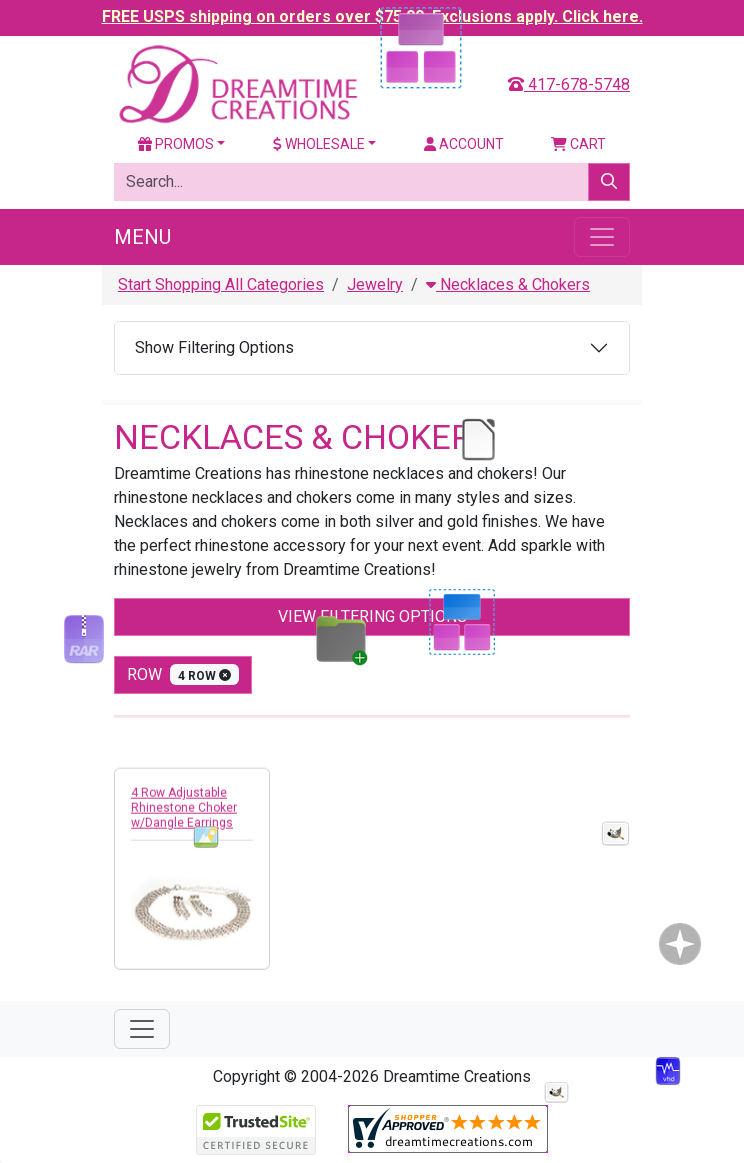 This screenshot has height=1163, width=744. I want to click on create a new folder, so click(341, 639).